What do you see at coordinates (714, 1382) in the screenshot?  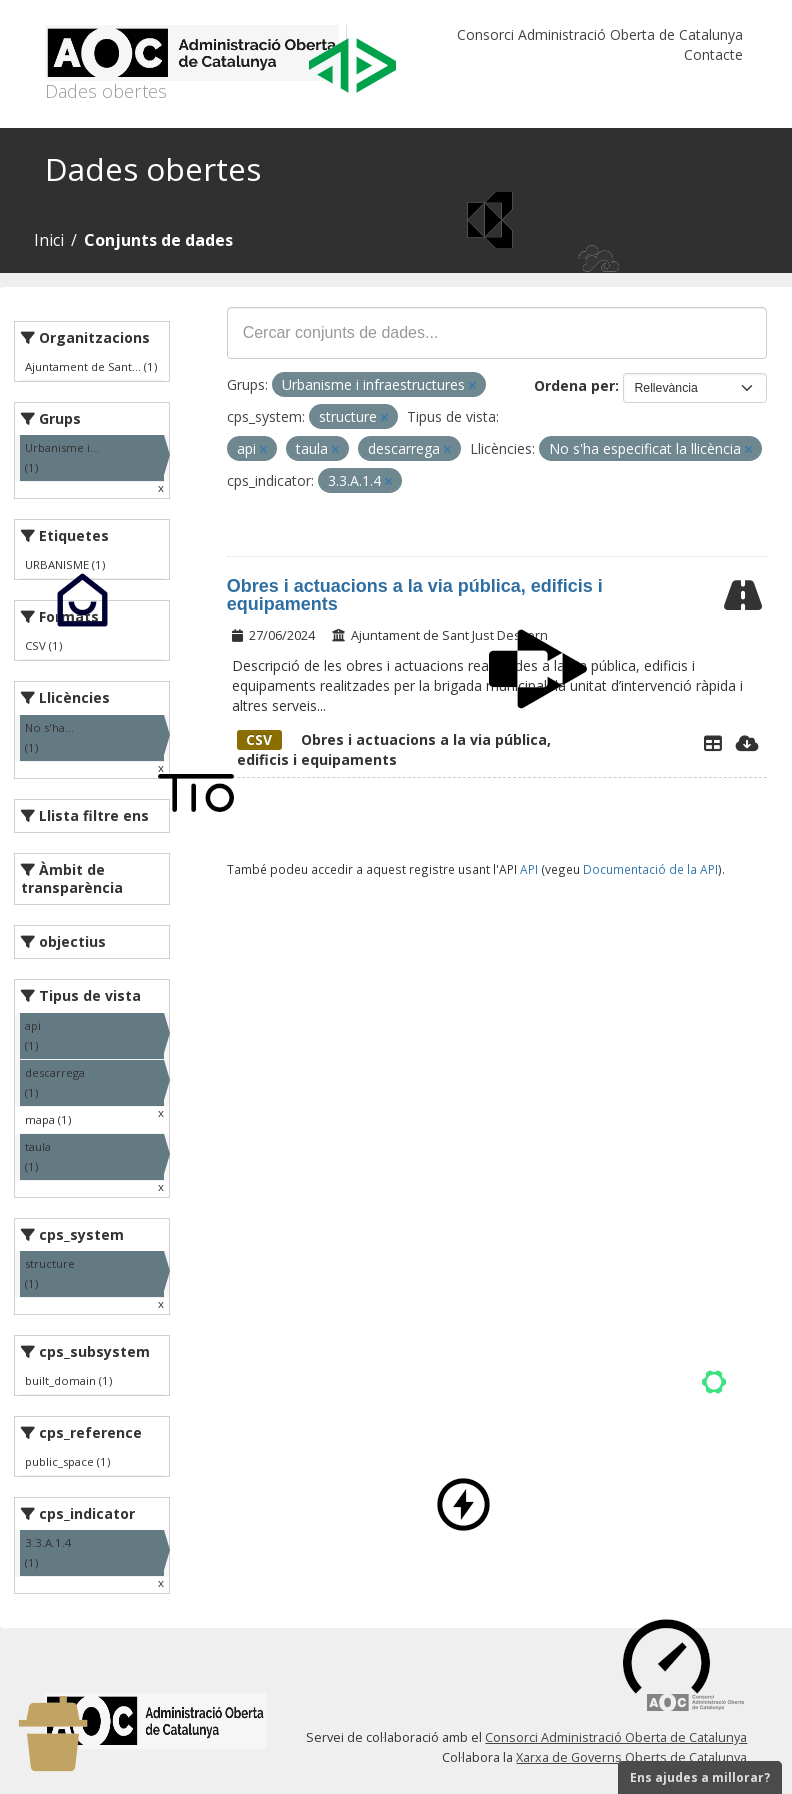 I see `Framework computer brand logo` at bounding box center [714, 1382].